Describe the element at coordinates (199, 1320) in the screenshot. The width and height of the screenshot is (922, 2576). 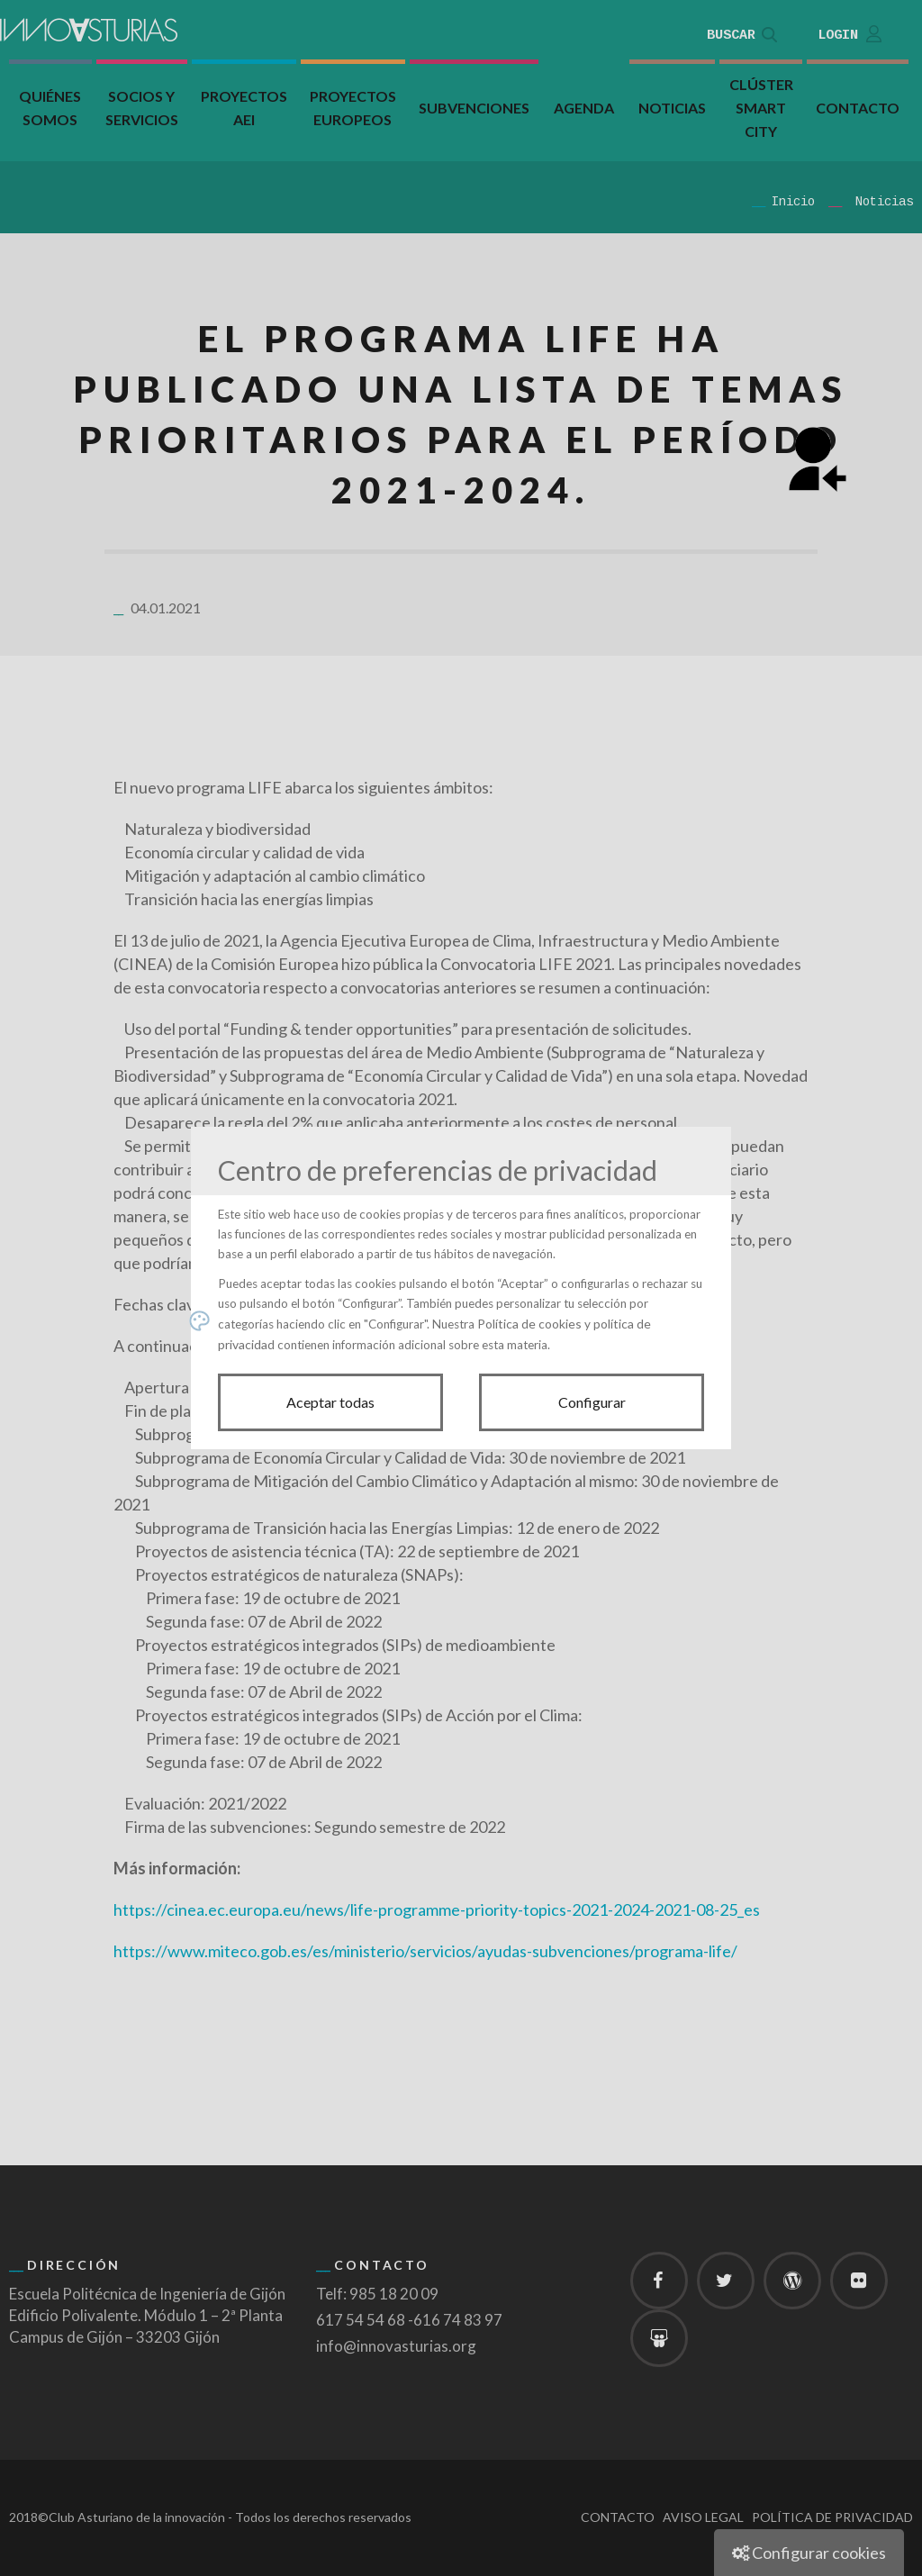
I see `access color or theme customization options` at that location.